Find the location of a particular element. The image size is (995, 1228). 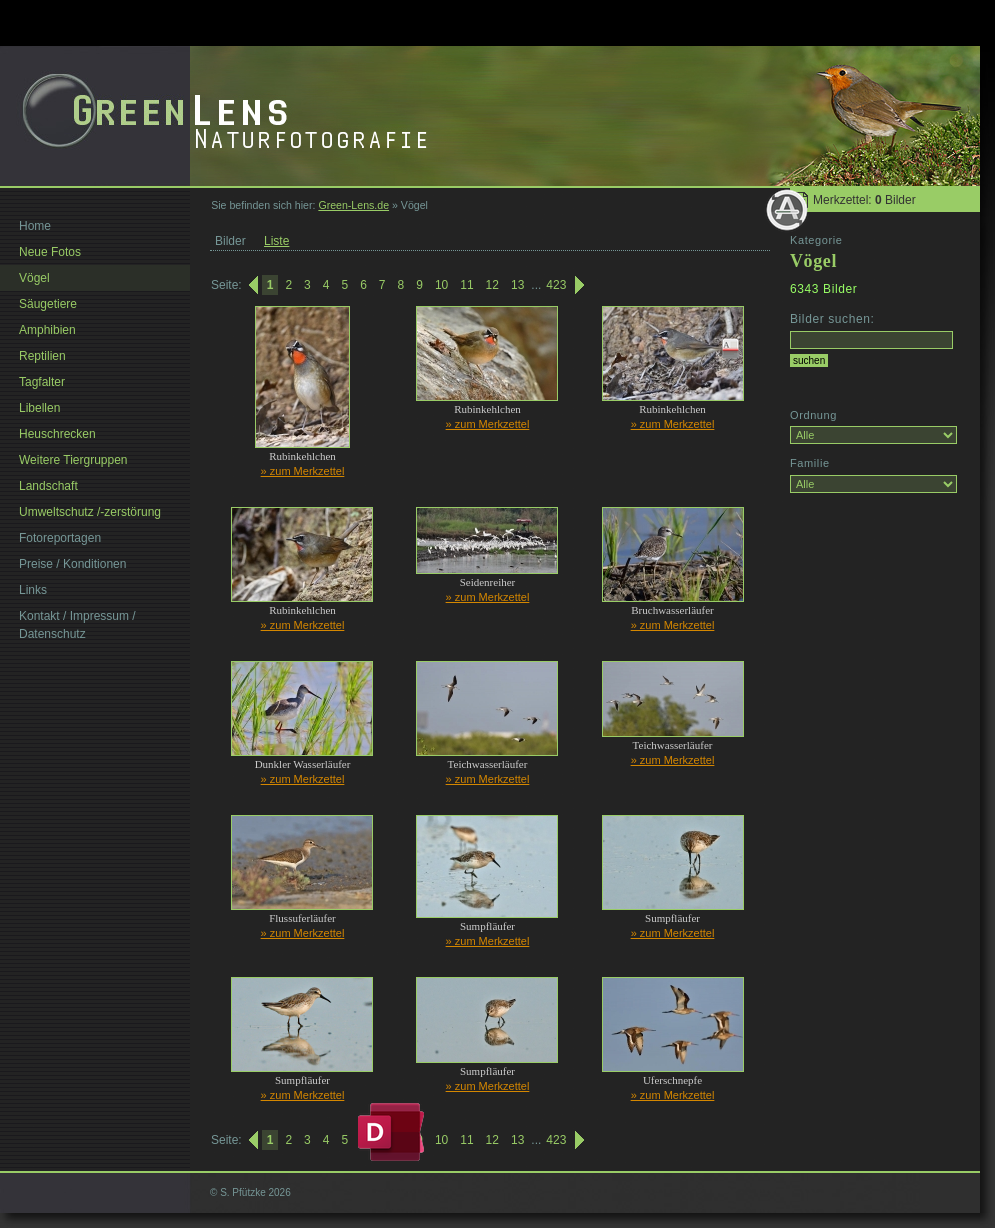

open Microsoft Delve app is located at coordinates (391, 1132).